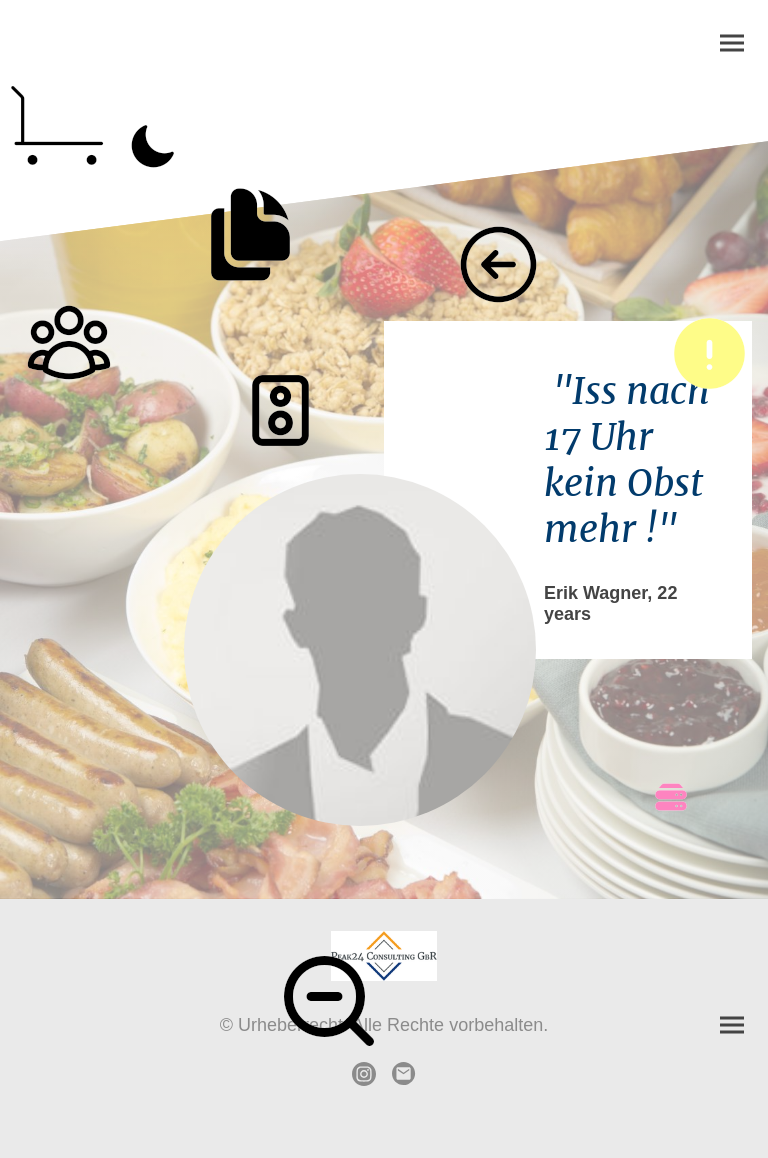 The width and height of the screenshot is (768, 1158). What do you see at coordinates (498, 264) in the screenshot?
I see `go back to the previous screen` at bounding box center [498, 264].